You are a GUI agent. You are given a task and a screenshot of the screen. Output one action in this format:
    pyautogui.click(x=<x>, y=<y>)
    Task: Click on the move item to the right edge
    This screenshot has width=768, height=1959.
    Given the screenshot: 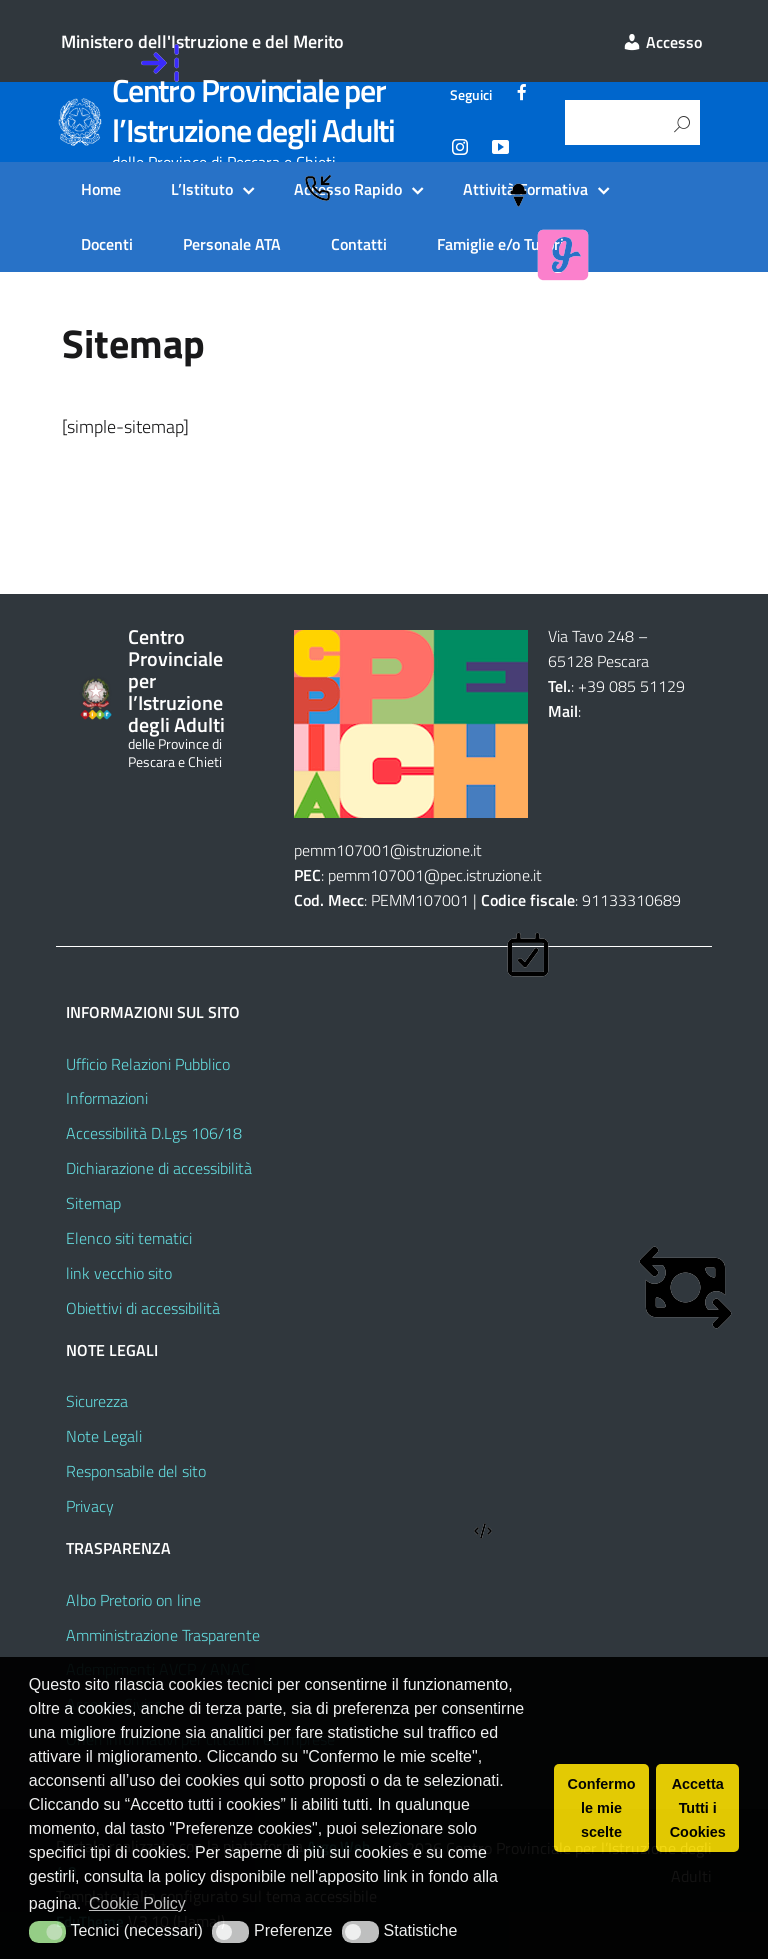 What is the action you would take?
    pyautogui.click(x=160, y=63)
    